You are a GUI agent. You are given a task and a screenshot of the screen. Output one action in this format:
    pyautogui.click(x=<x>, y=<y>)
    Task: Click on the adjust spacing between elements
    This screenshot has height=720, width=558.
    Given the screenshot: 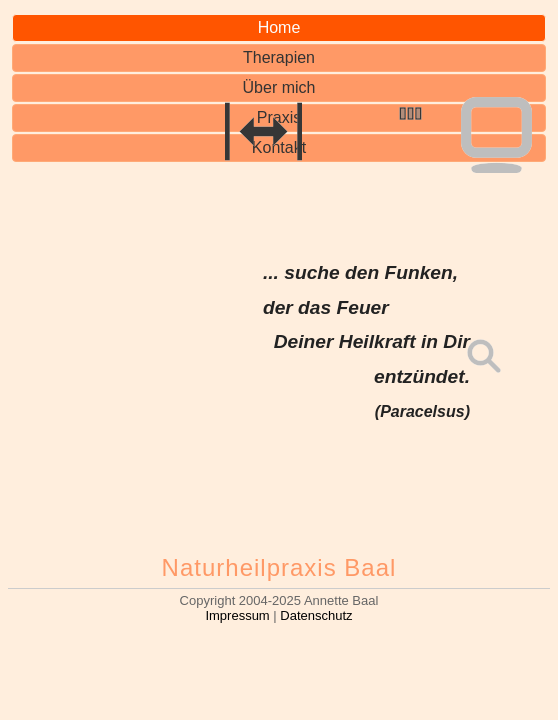 What is the action you would take?
    pyautogui.click(x=263, y=131)
    